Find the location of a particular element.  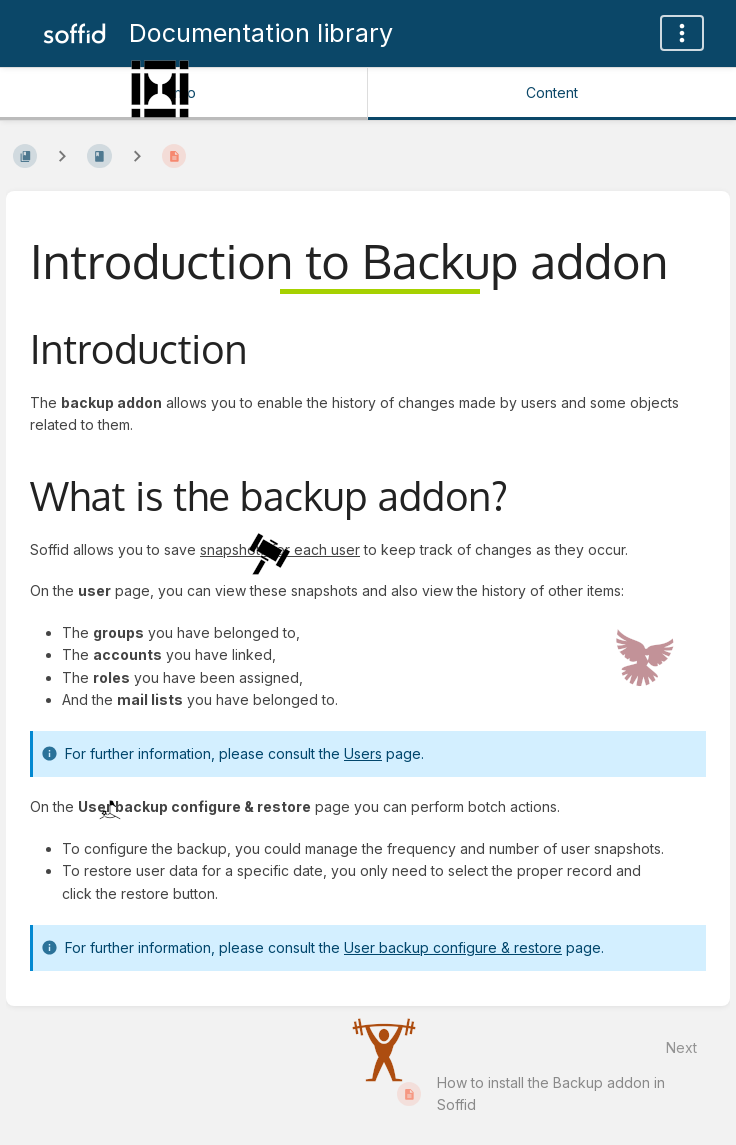

access legal or court-related features is located at coordinates (269, 553).